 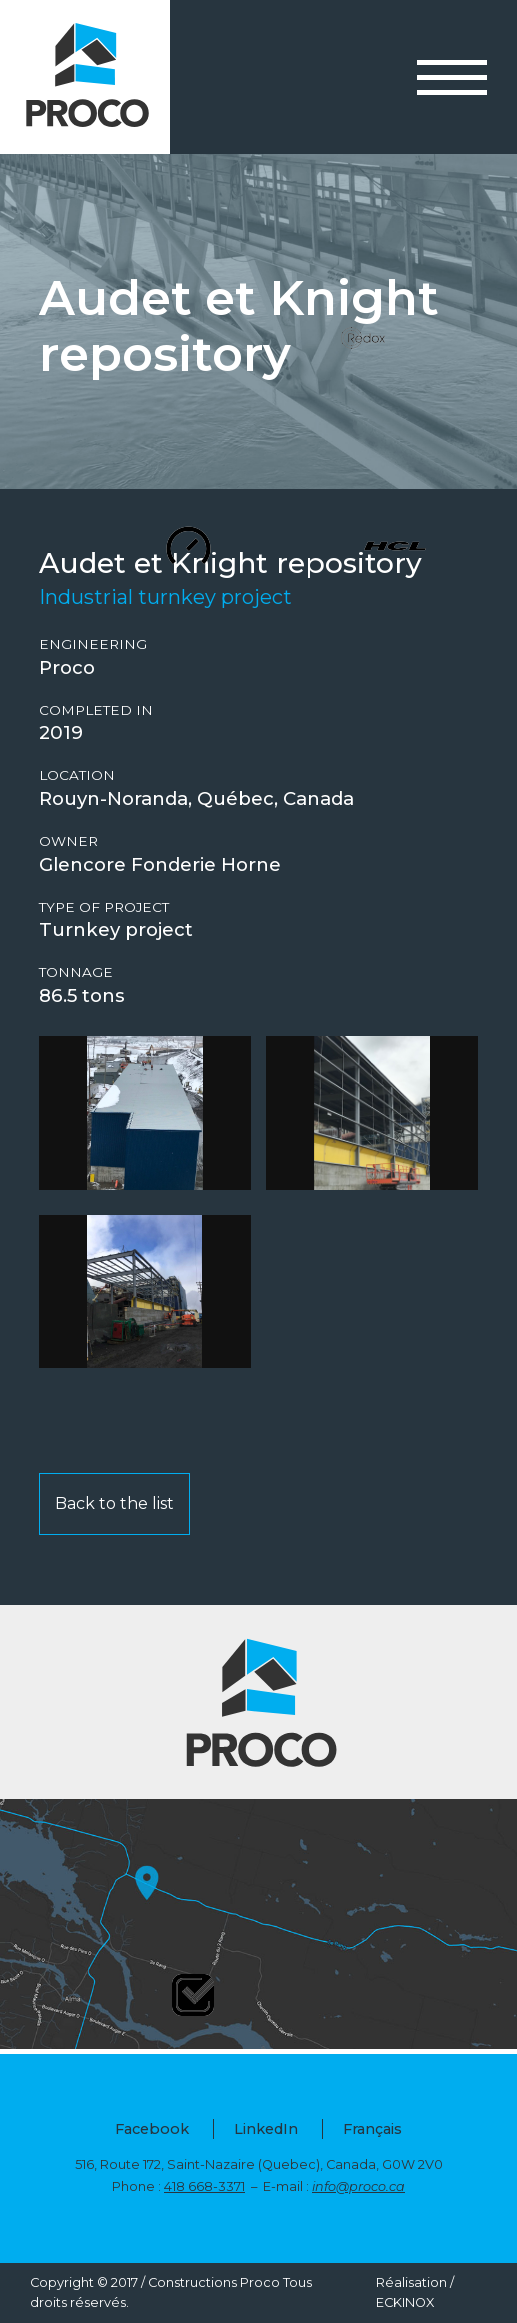 What do you see at coordinates (395, 546) in the screenshot?
I see `HCL Technologies company logo` at bounding box center [395, 546].